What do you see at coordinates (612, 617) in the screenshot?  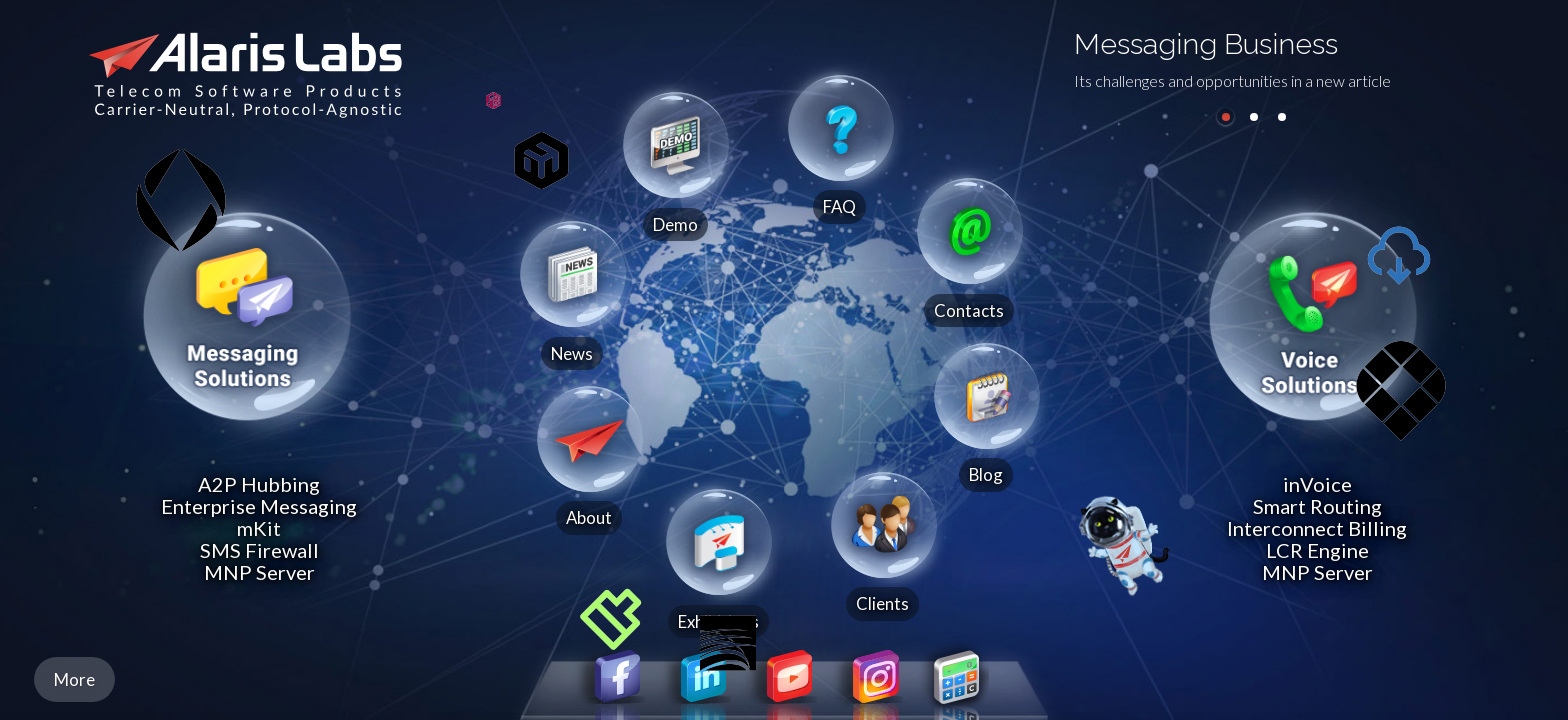 I see `access brush or painting tools` at bounding box center [612, 617].